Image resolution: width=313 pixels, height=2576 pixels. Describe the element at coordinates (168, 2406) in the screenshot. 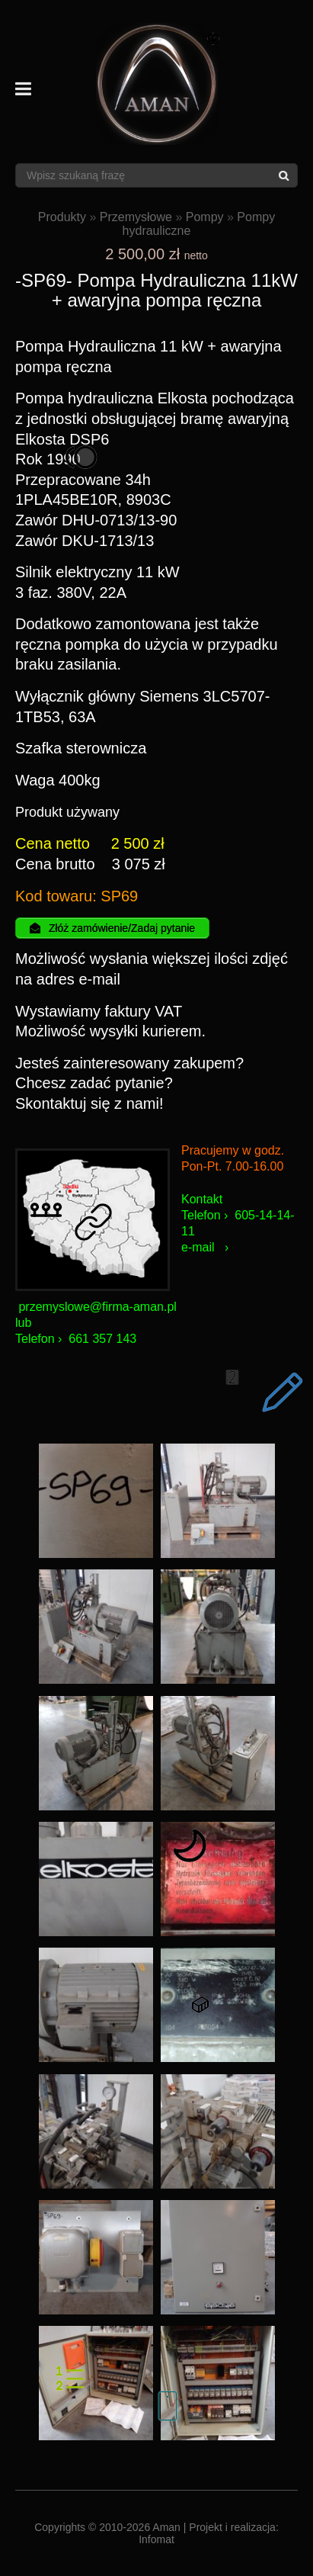

I see `access device camera through mobile` at that location.